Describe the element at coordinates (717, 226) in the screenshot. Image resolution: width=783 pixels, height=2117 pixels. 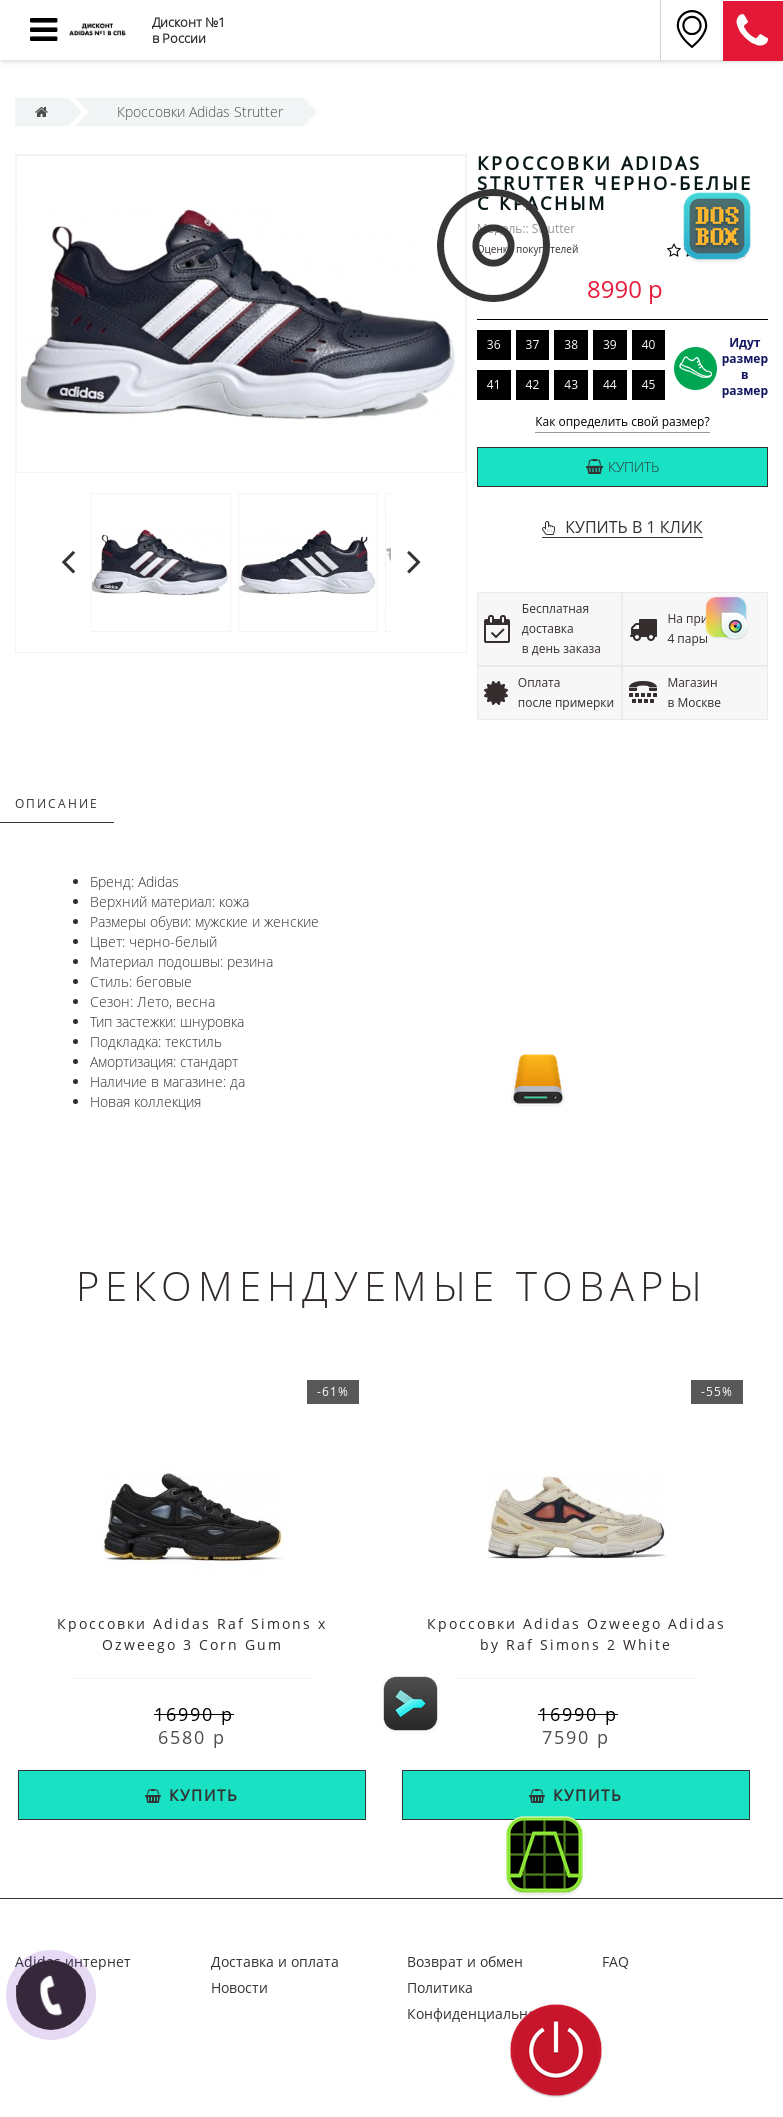
I see `launch DOSBox emulator to run classic DOS games and software` at that location.